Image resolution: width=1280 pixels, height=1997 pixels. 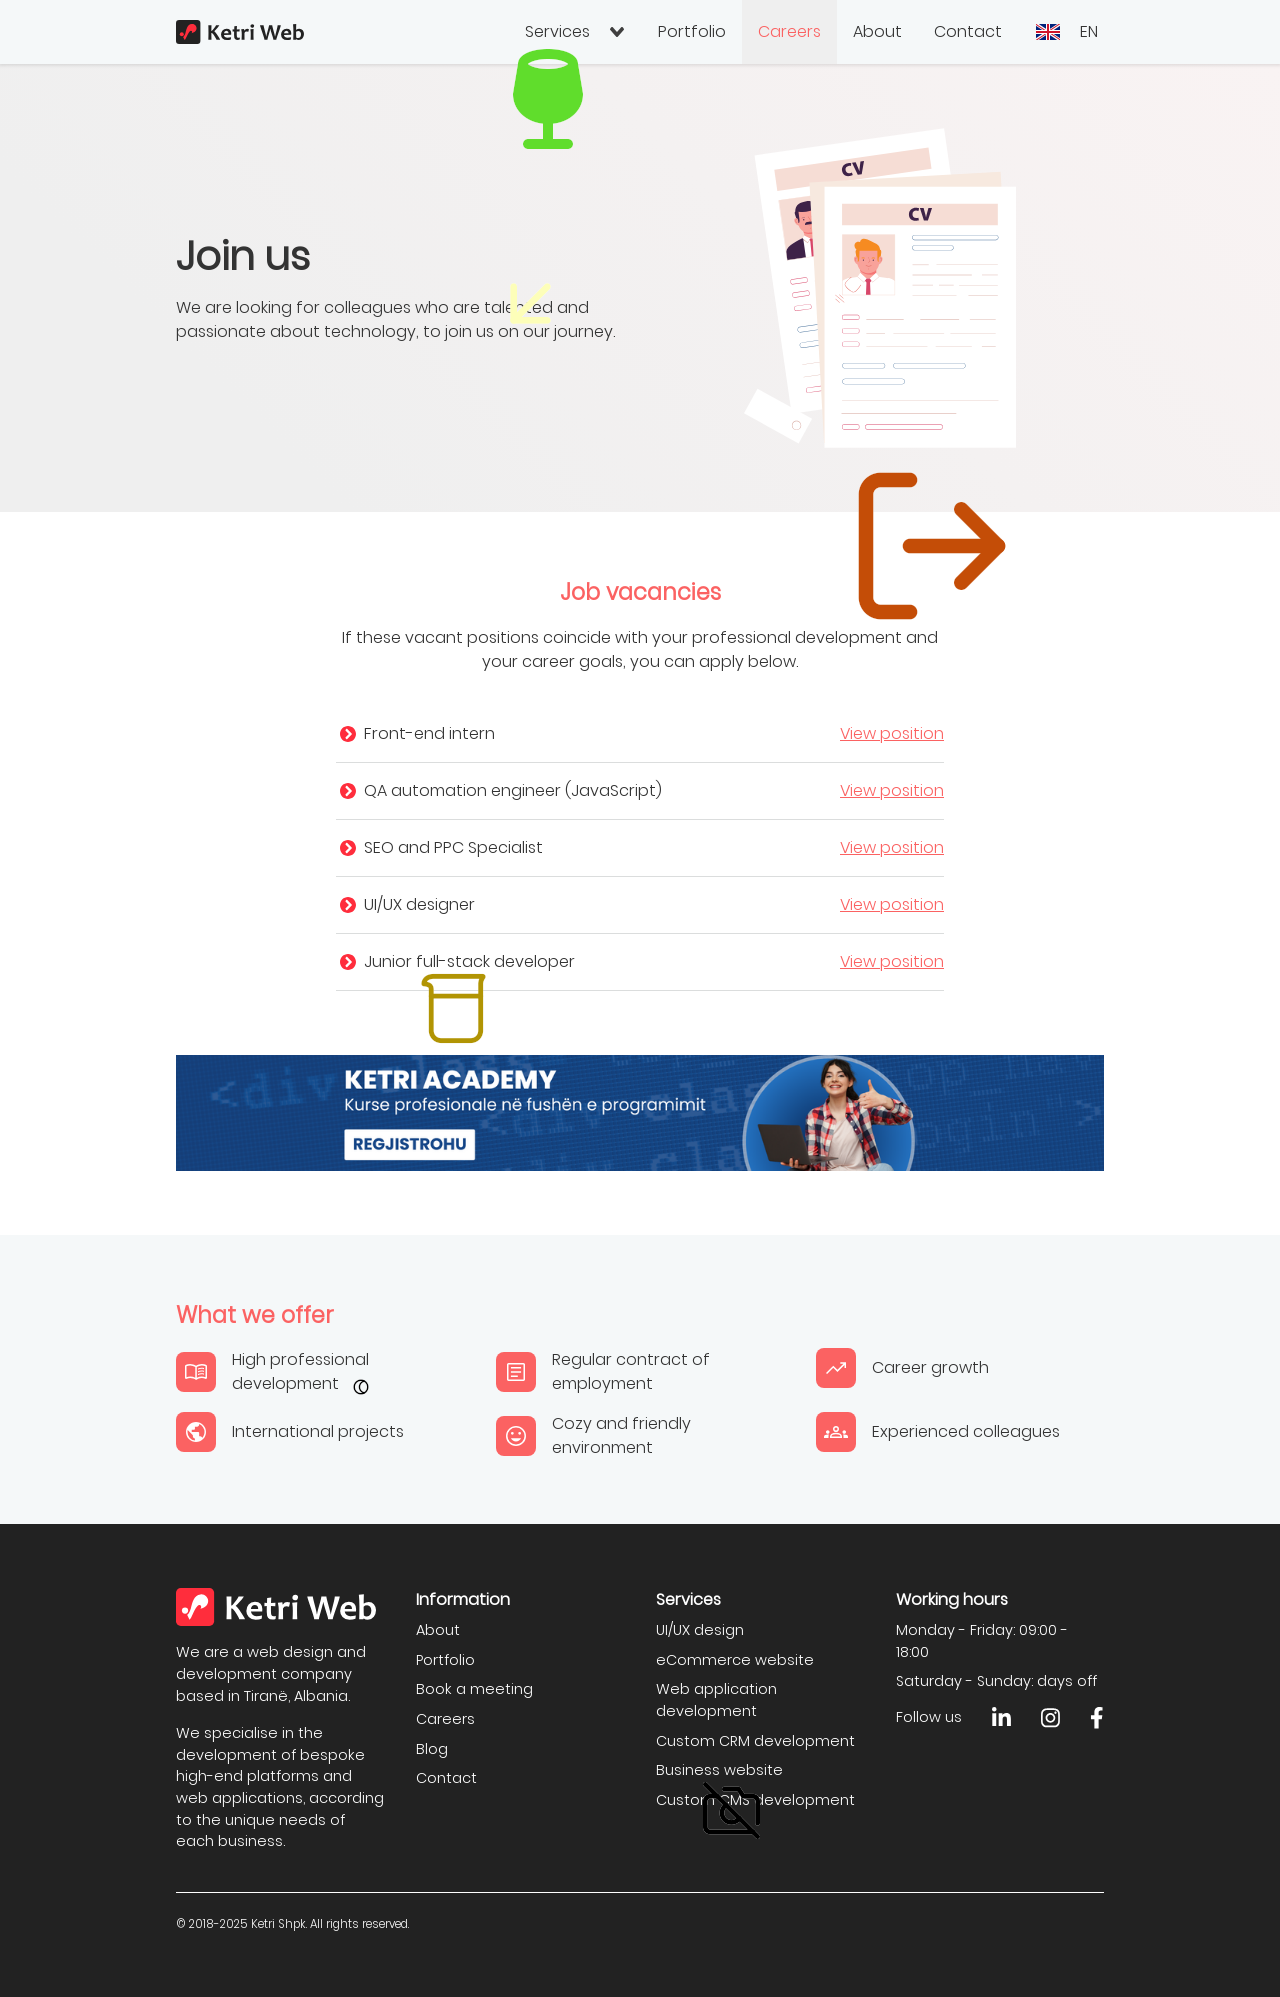 What do you see at coordinates (361, 1387) in the screenshot?
I see `toggle dark mode or night theme` at bounding box center [361, 1387].